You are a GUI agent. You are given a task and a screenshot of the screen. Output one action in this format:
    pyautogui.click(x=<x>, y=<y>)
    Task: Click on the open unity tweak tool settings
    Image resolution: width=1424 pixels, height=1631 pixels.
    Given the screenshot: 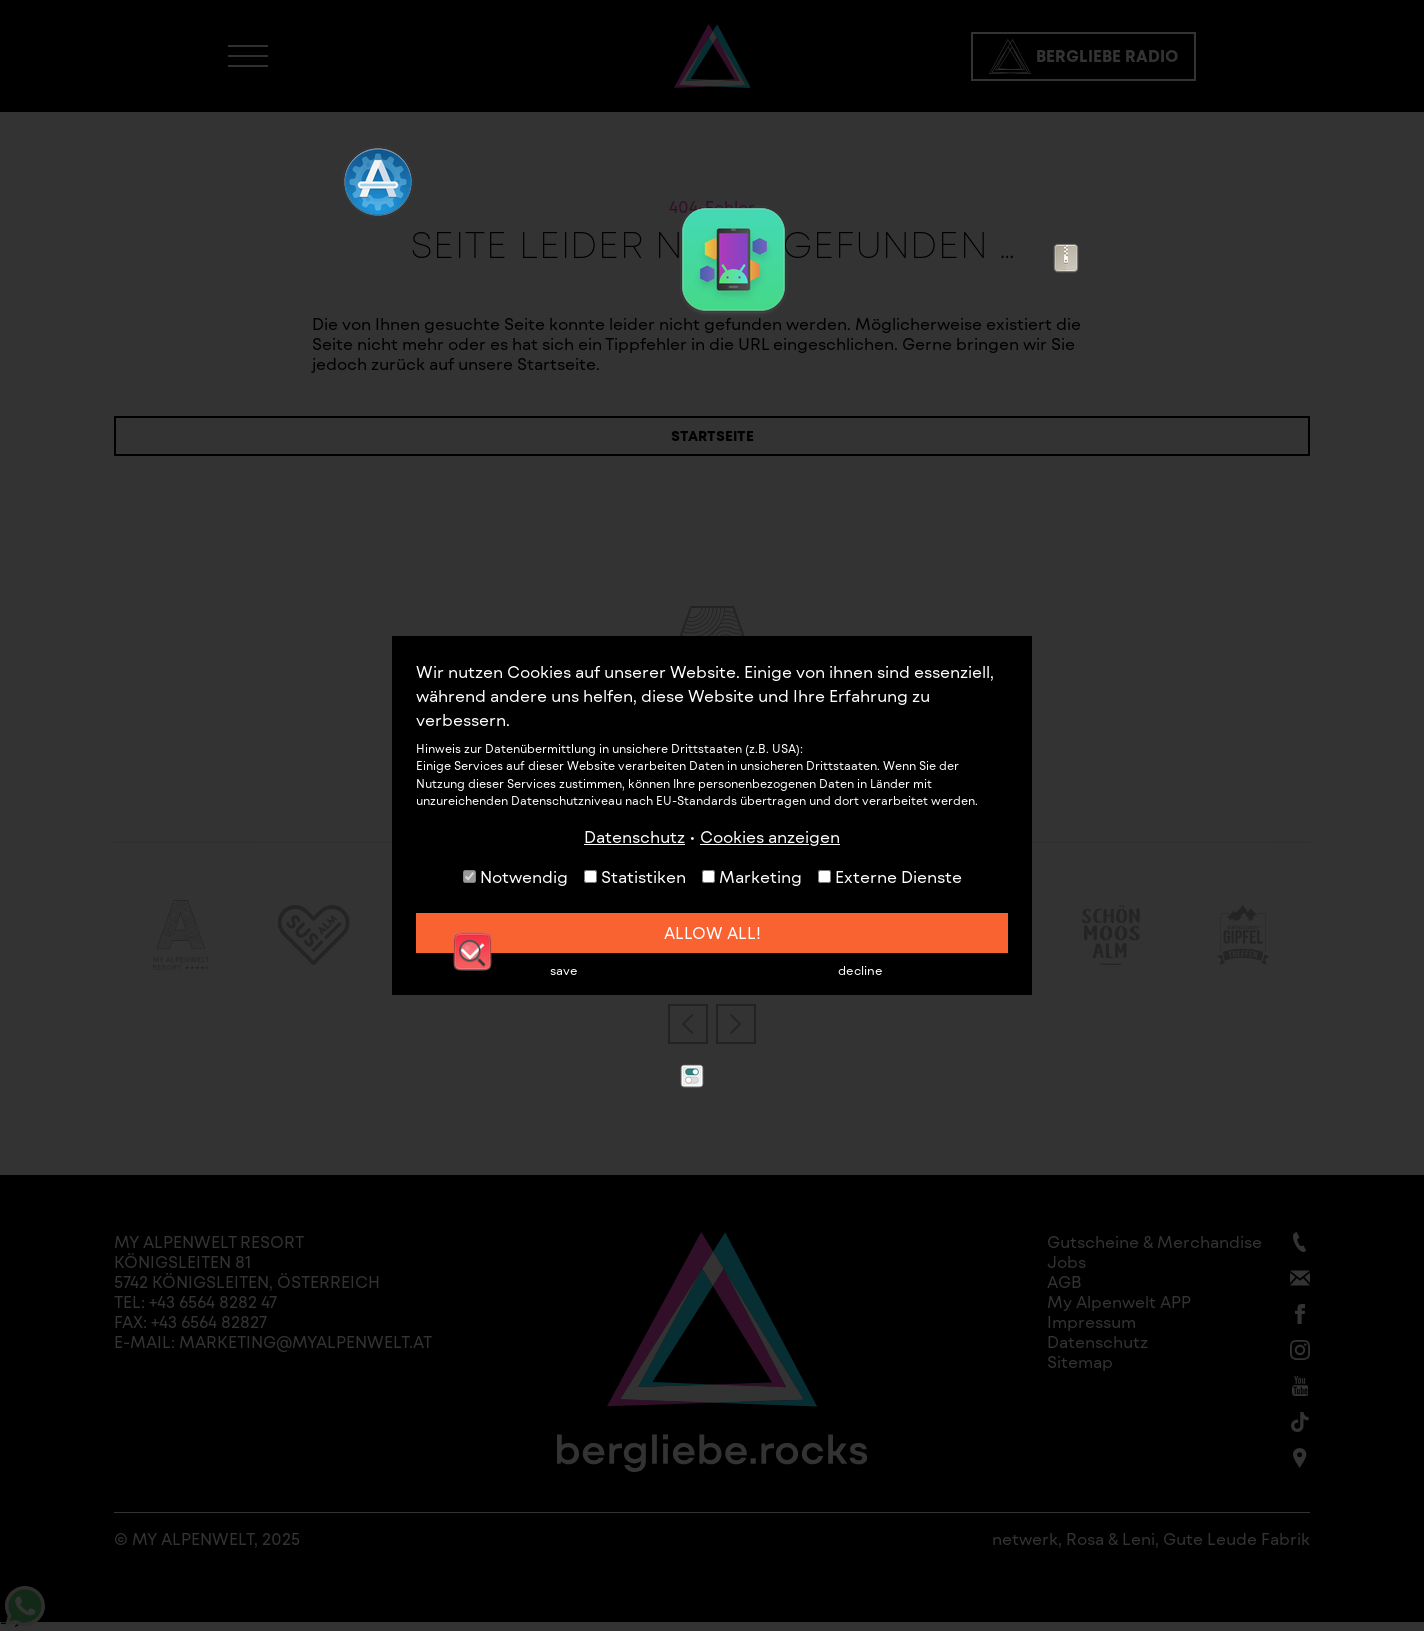 What is the action you would take?
    pyautogui.click(x=692, y=1076)
    